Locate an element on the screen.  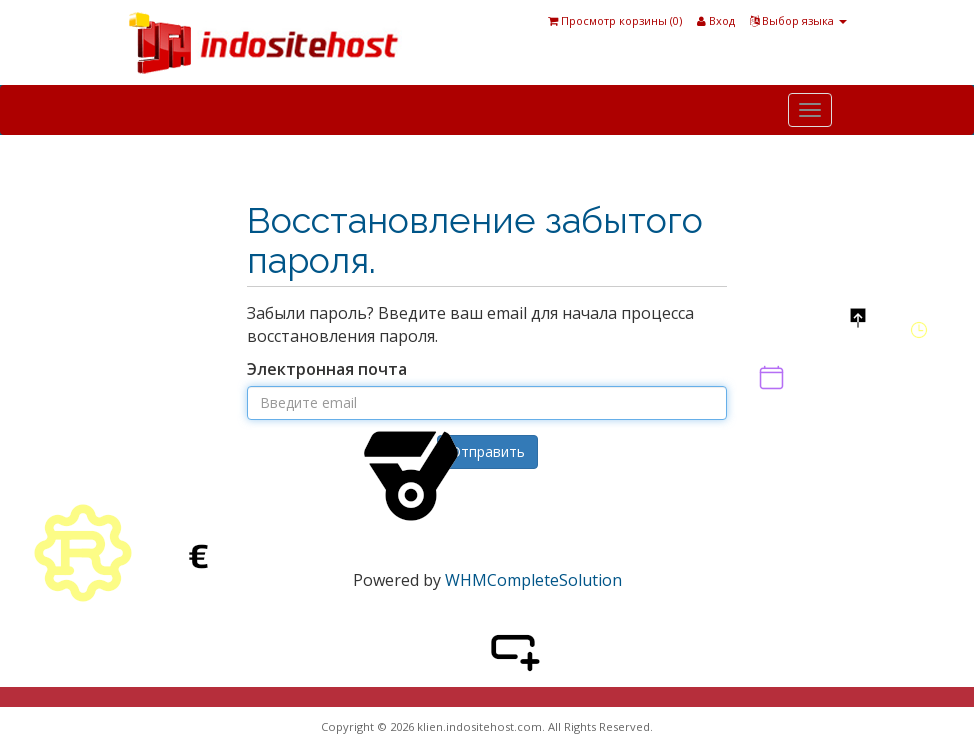
upload or push content to a server is located at coordinates (858, 318).